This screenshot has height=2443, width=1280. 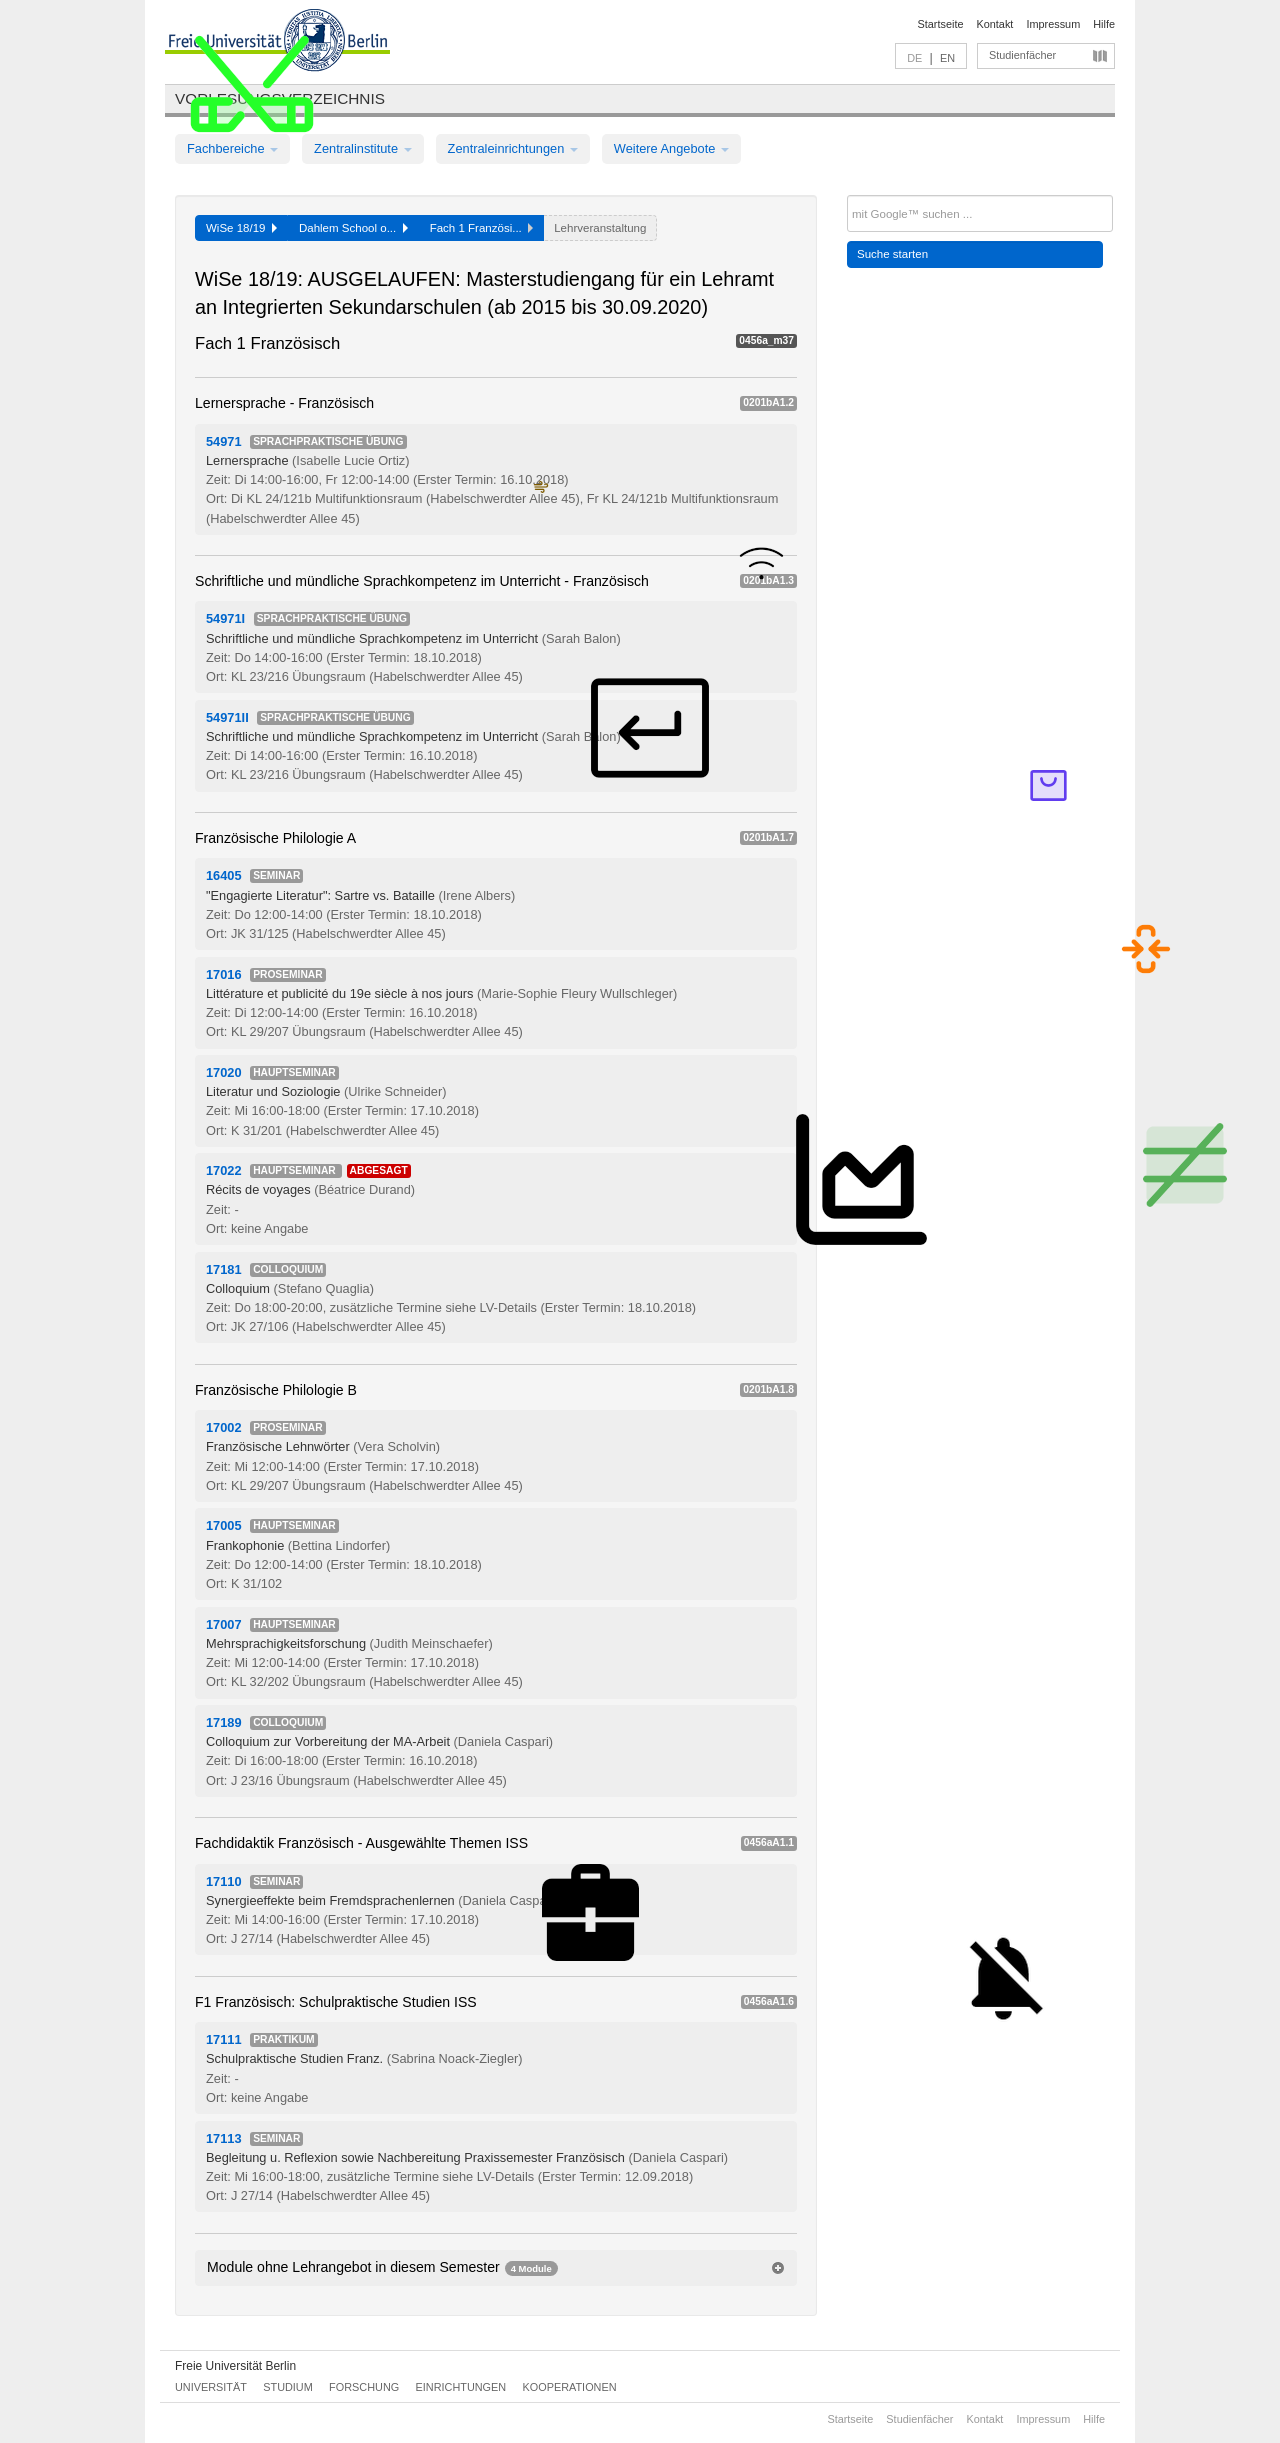 What do you see at coordinates (1003, 1977) in the screenshot?
I see `mute notifications` at bounding box center [1003, 1977].